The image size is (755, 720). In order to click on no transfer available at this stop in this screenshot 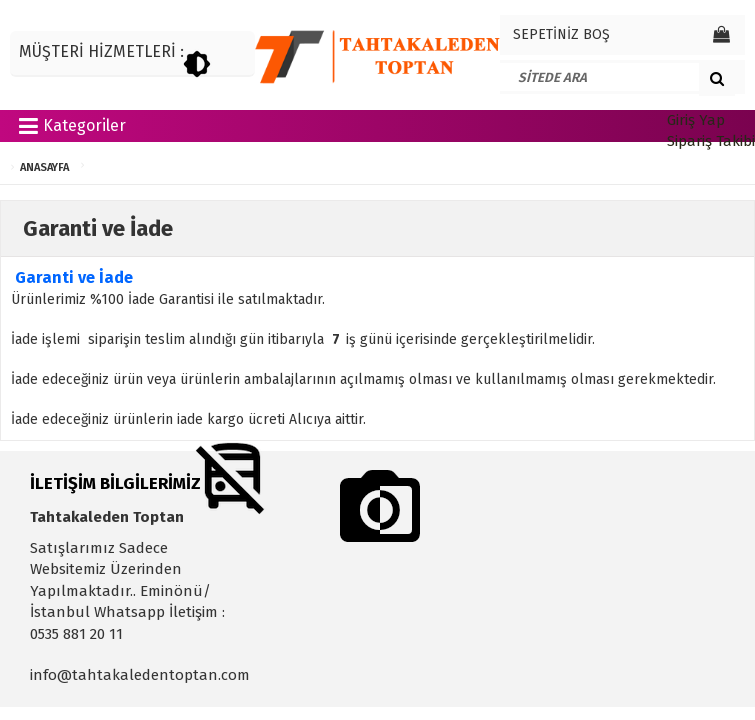, I will do `click(232, 477)`.